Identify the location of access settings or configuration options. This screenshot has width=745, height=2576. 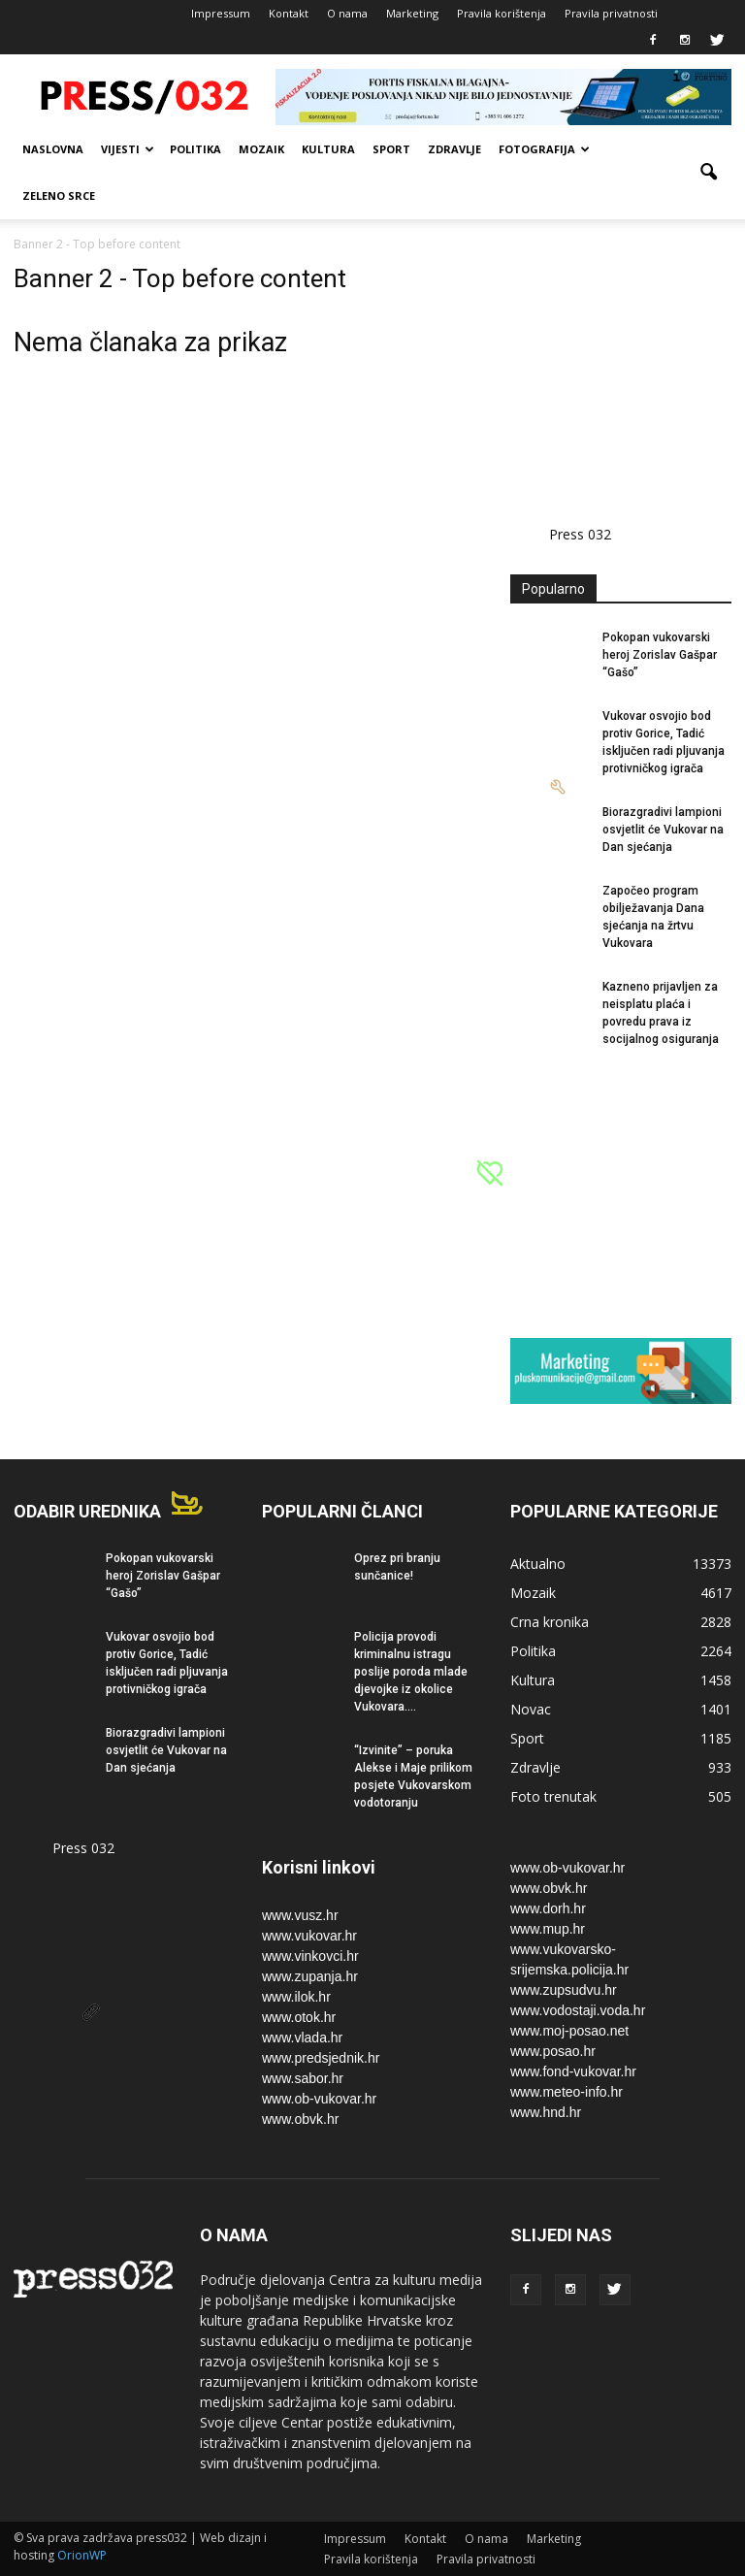
(558, 787).